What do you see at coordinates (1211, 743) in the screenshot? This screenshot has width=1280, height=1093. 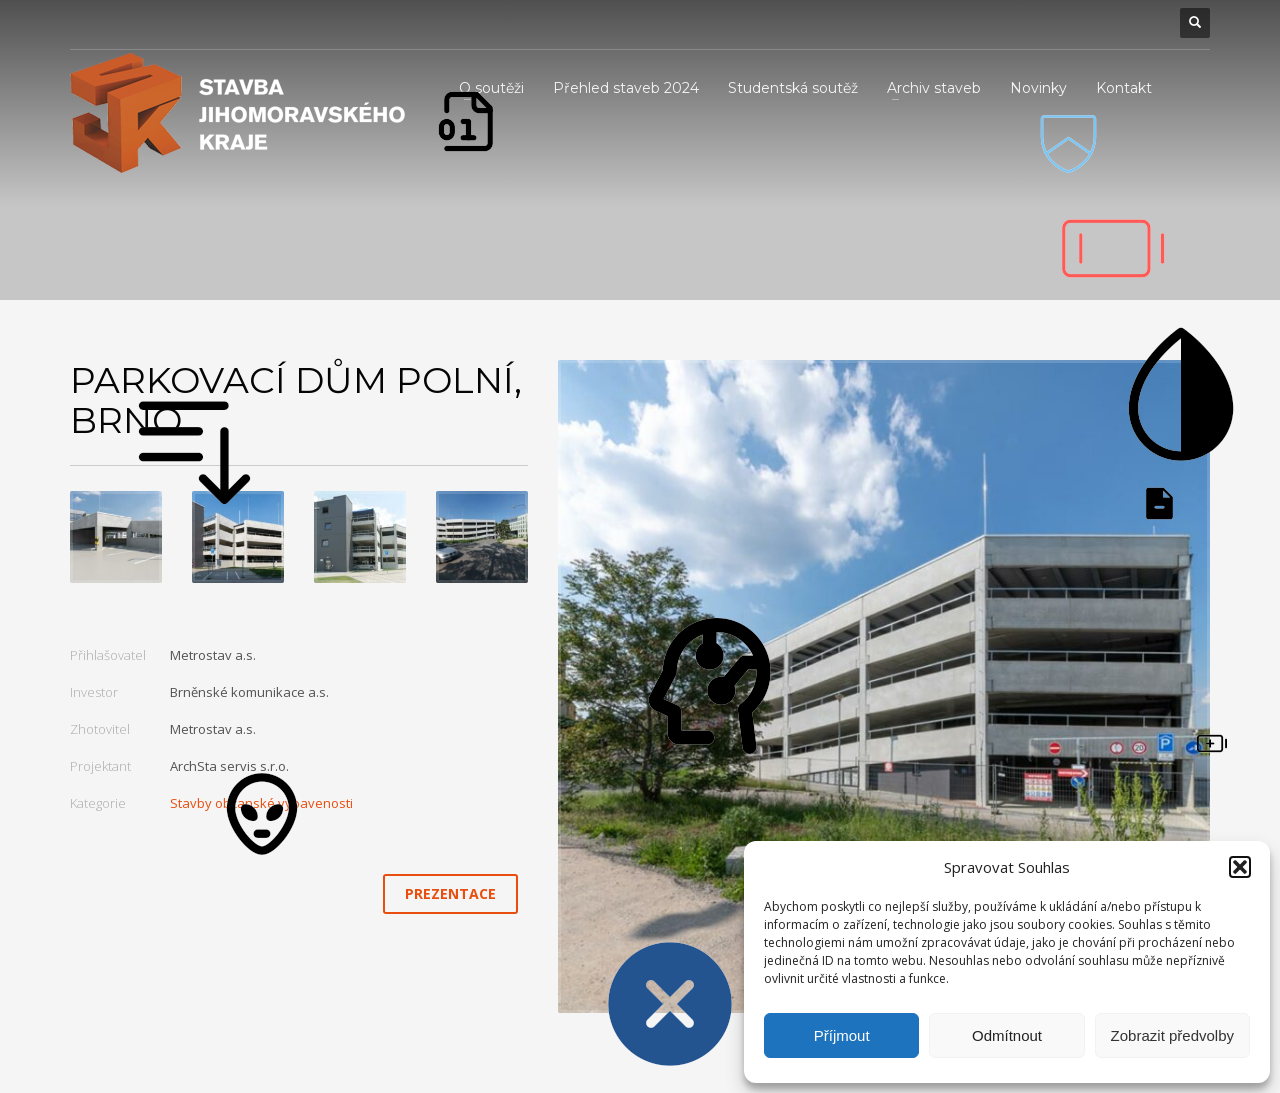 I see `add or extend battery life` at bounding box center [1211, 743].